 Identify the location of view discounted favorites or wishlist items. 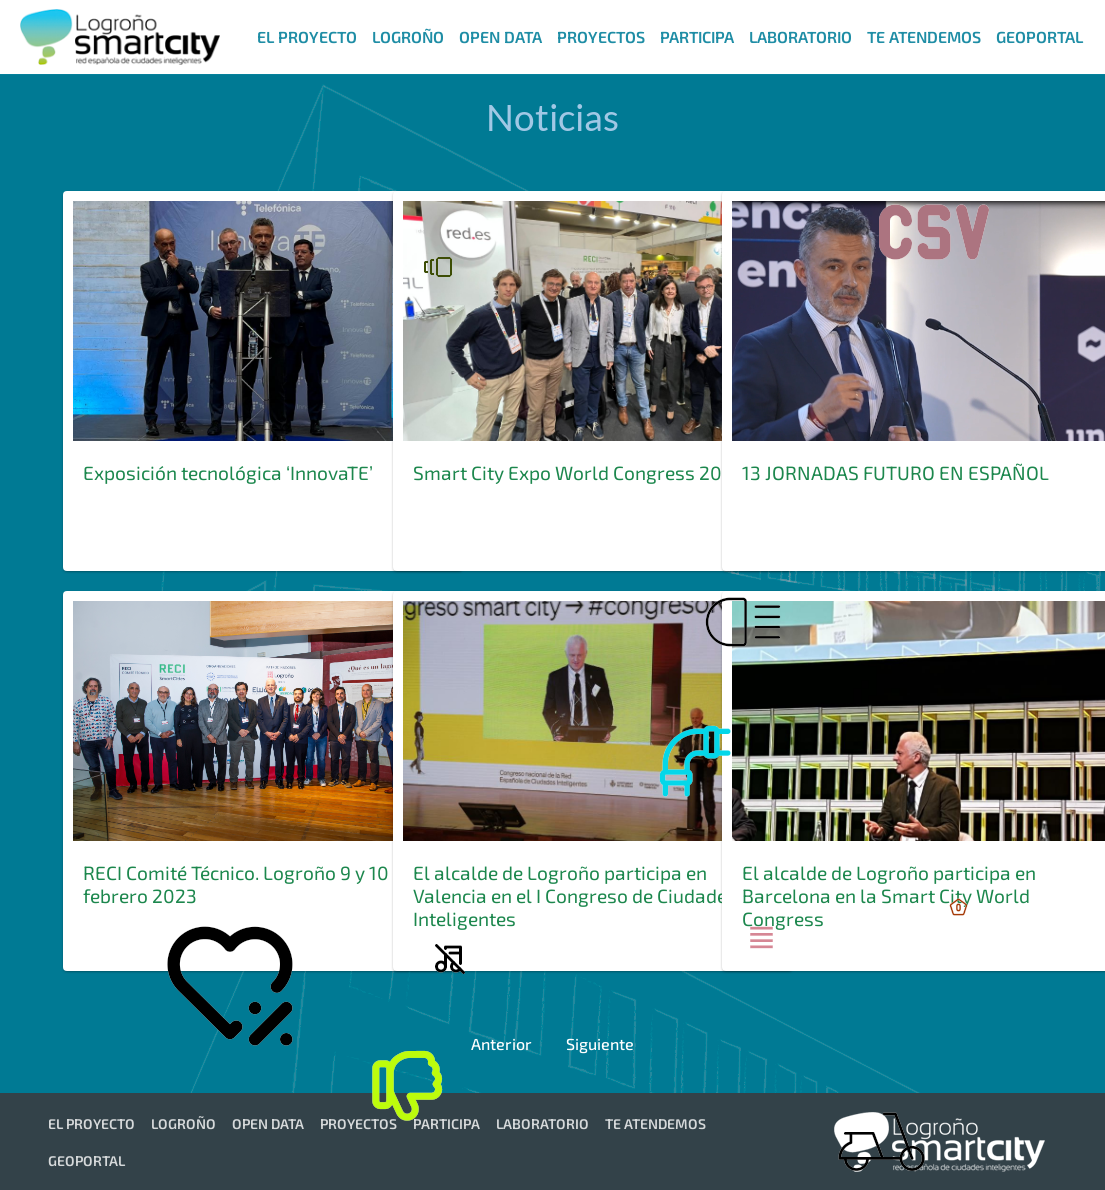
(230, 983).